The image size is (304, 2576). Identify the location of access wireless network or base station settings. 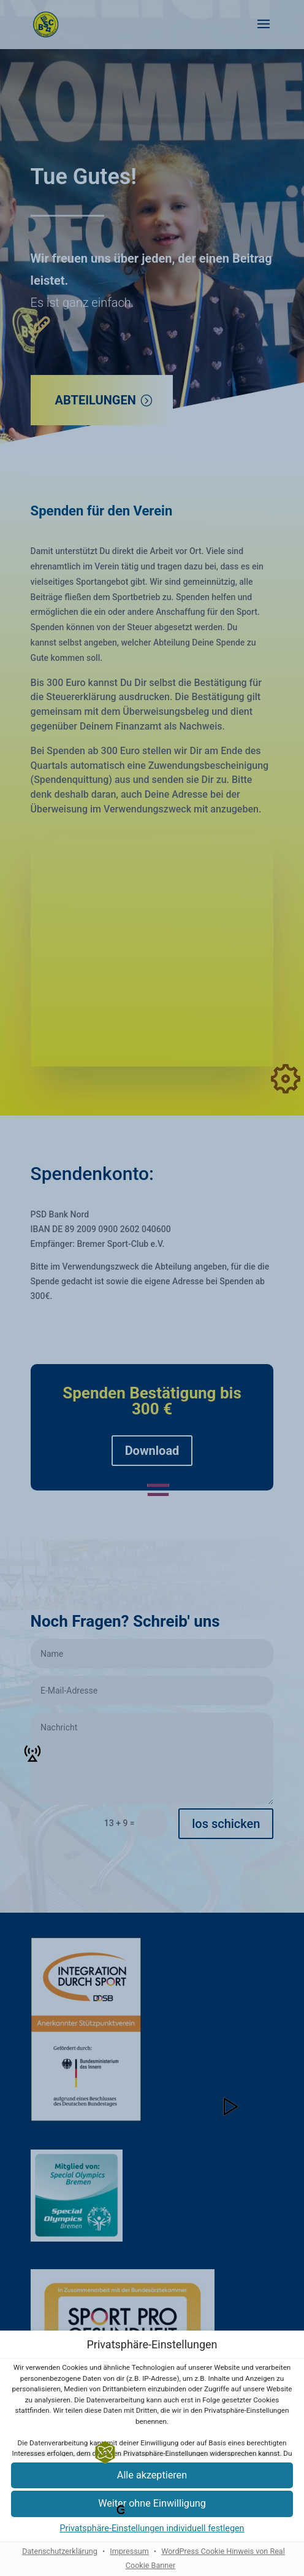
(32, 1753).